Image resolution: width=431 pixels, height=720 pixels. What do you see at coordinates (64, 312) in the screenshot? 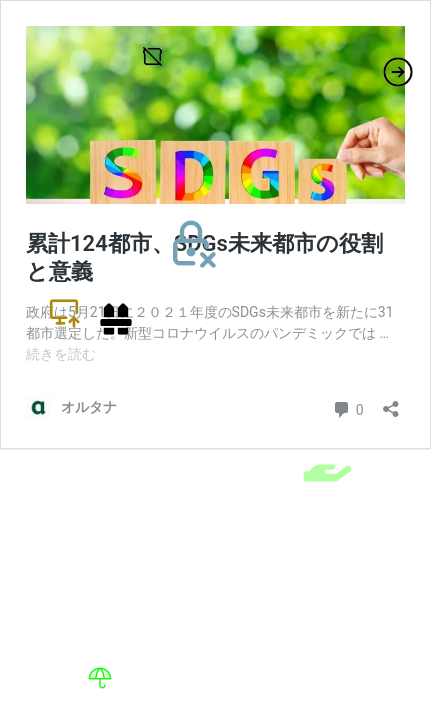
I see `upload content to desktop` at bounding box center [64, 312].